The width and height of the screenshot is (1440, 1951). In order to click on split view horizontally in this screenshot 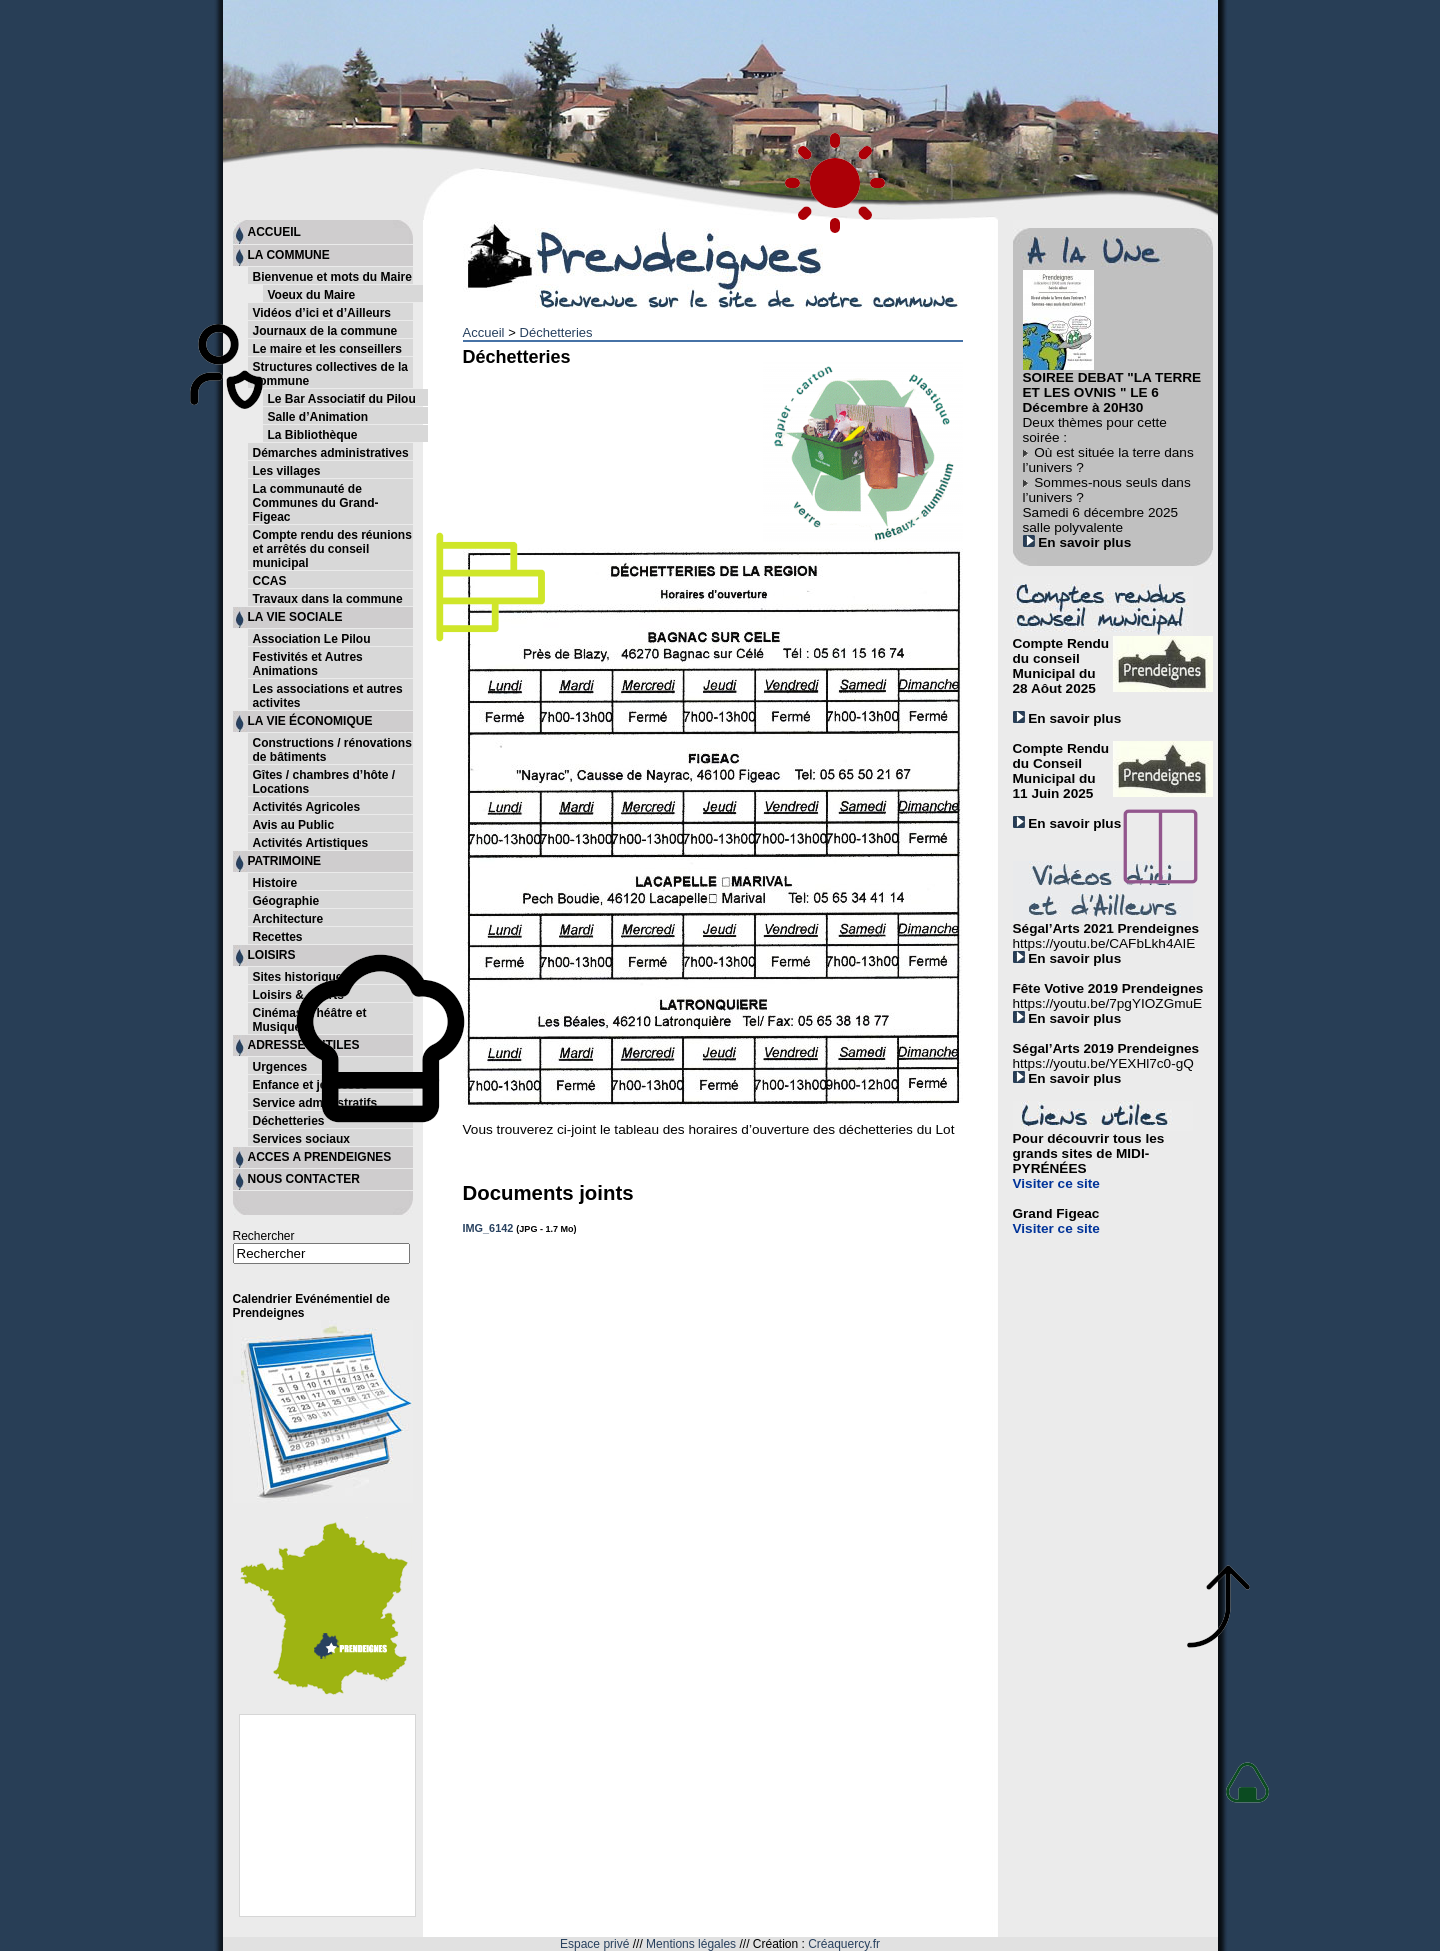, I will do `click(1160, 846)`.